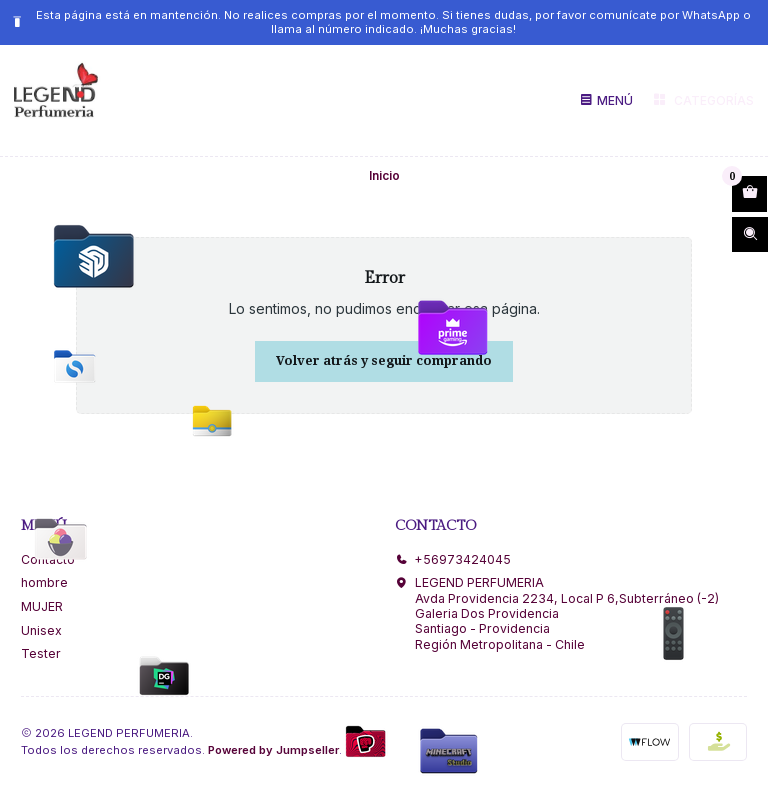 This screenshot has width=768, height=787. I want to click on connect a tv remote as an input device, so click(673, 633).